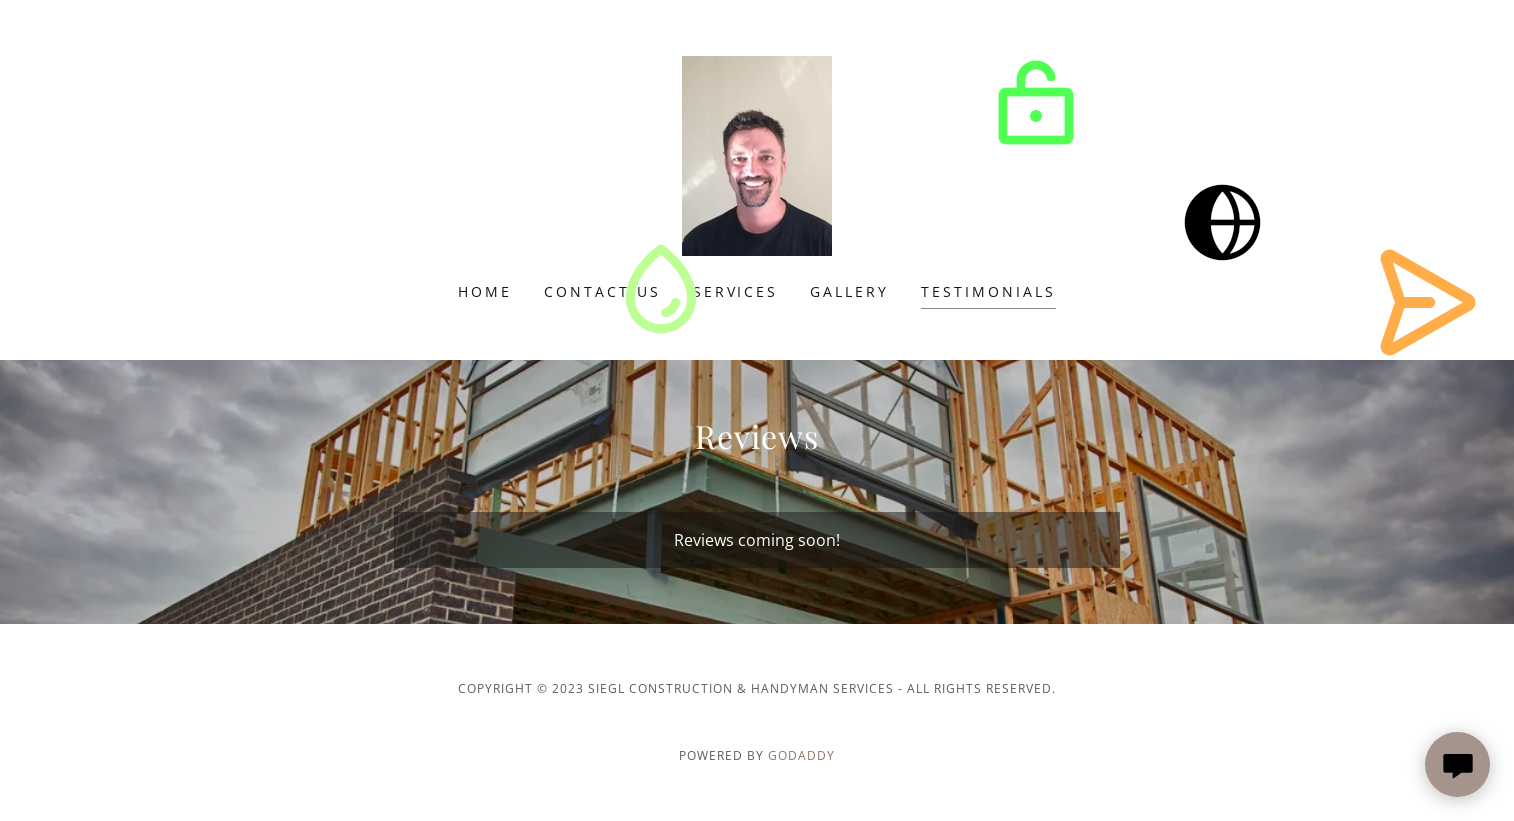 This screenshot has height=821, width=1514. What do you see at coordinates (1422, 302) in the screenshot?
I see `send a message` at bounding box center [1422, 302].